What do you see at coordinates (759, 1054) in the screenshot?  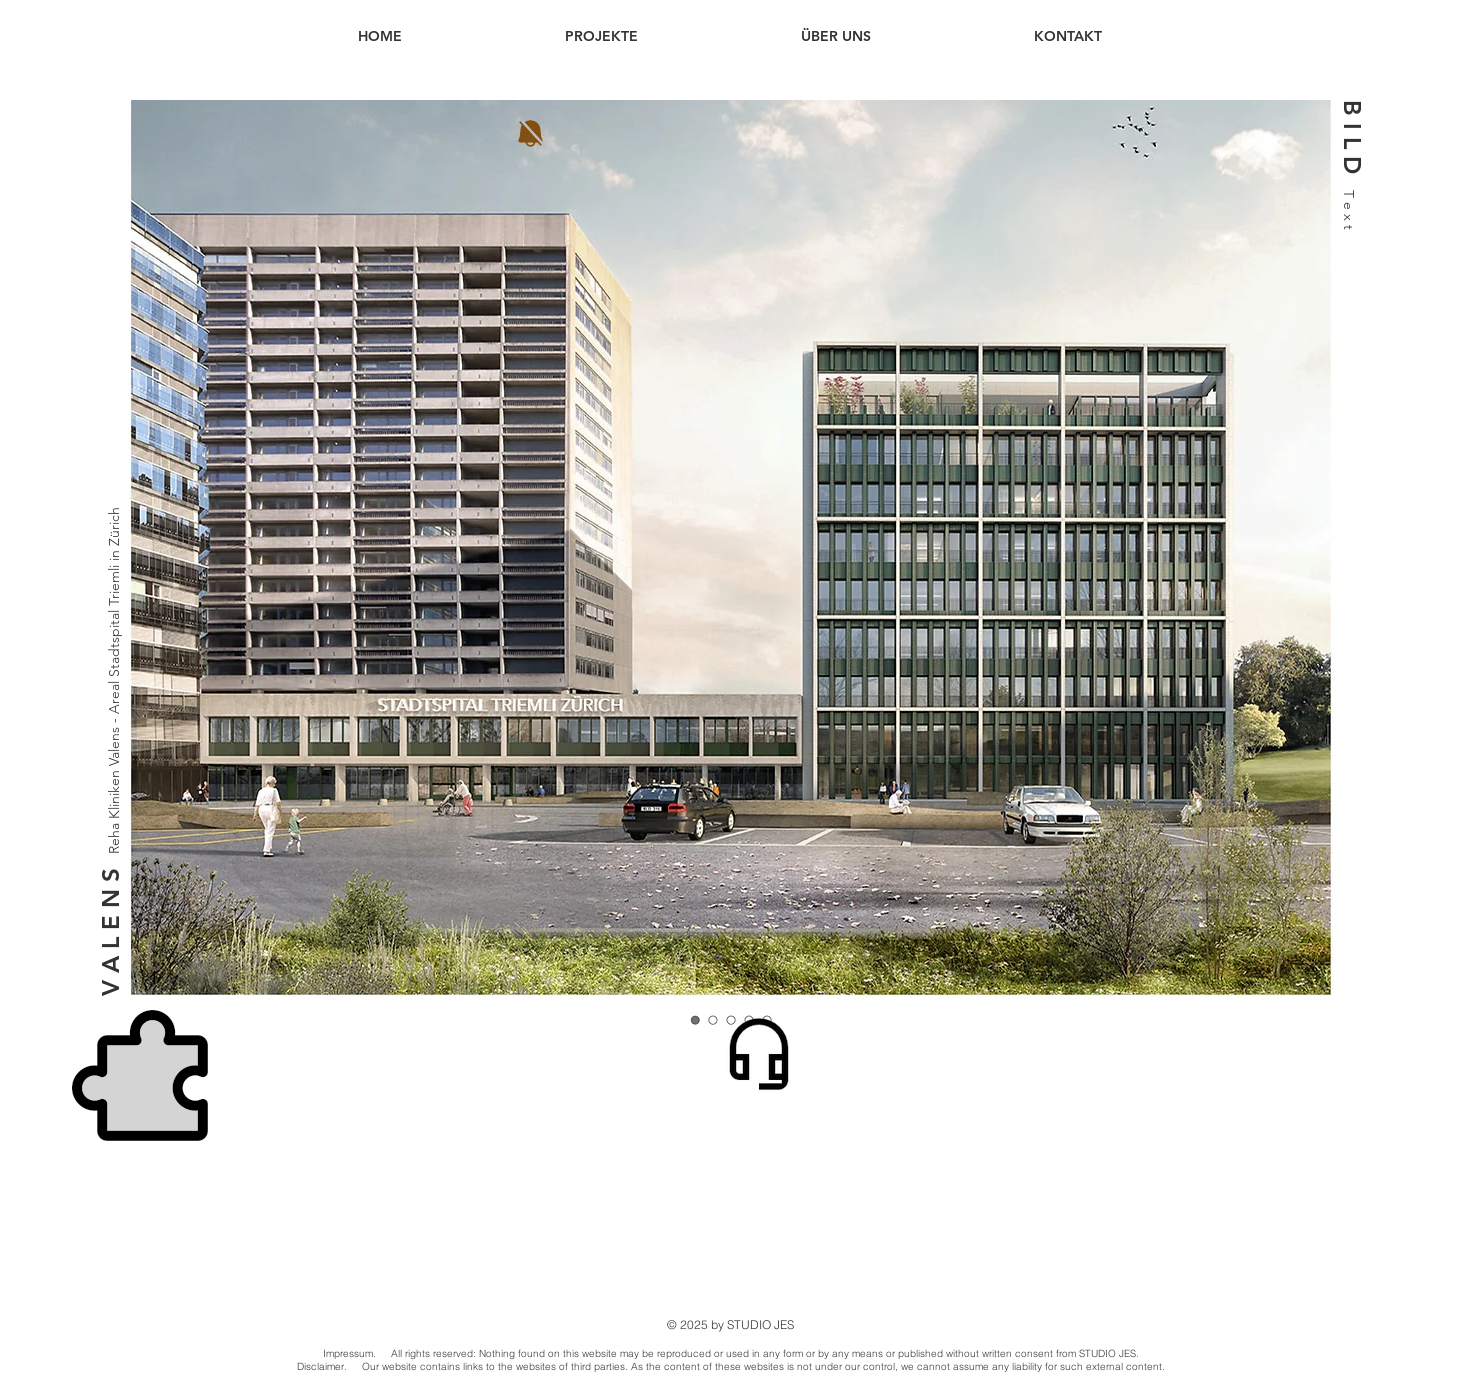 I see `contact customer support` at bounding box center [759, 1054].